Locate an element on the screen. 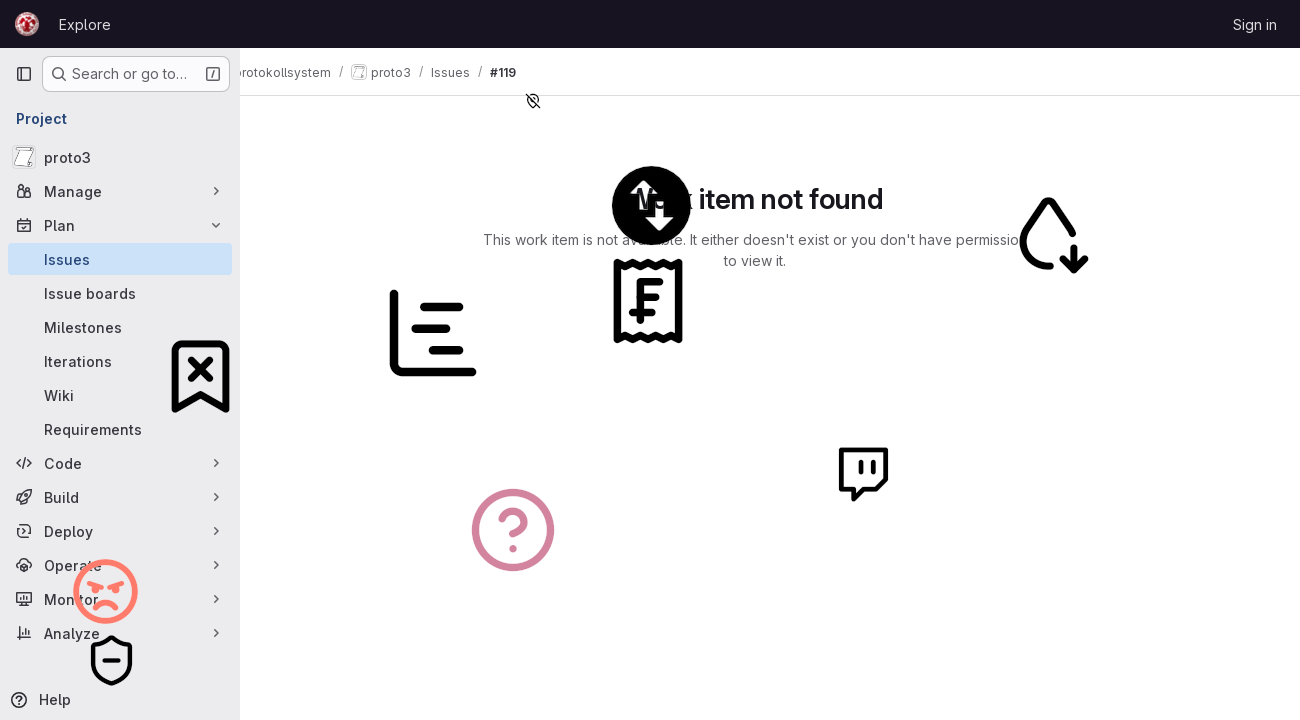  open Twitch app is located at coordinates (863, 474).